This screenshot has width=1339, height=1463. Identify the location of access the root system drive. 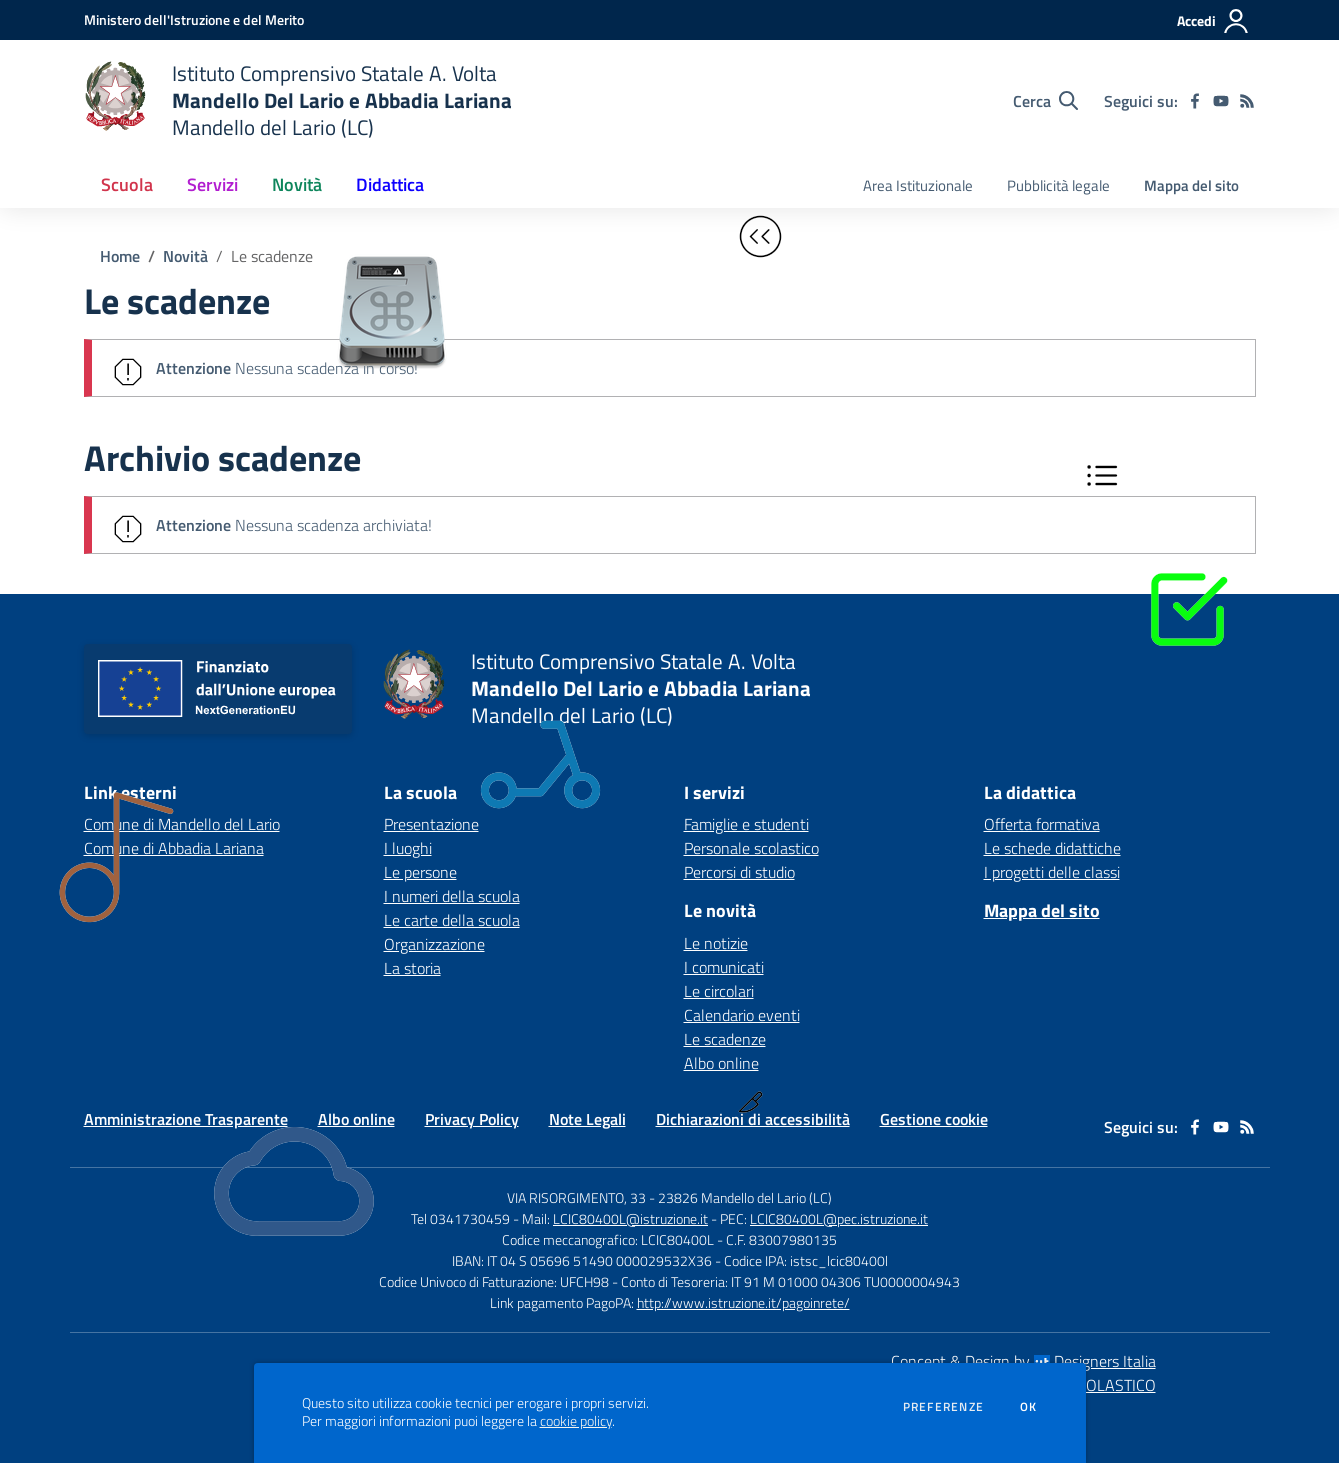
(392, 311).